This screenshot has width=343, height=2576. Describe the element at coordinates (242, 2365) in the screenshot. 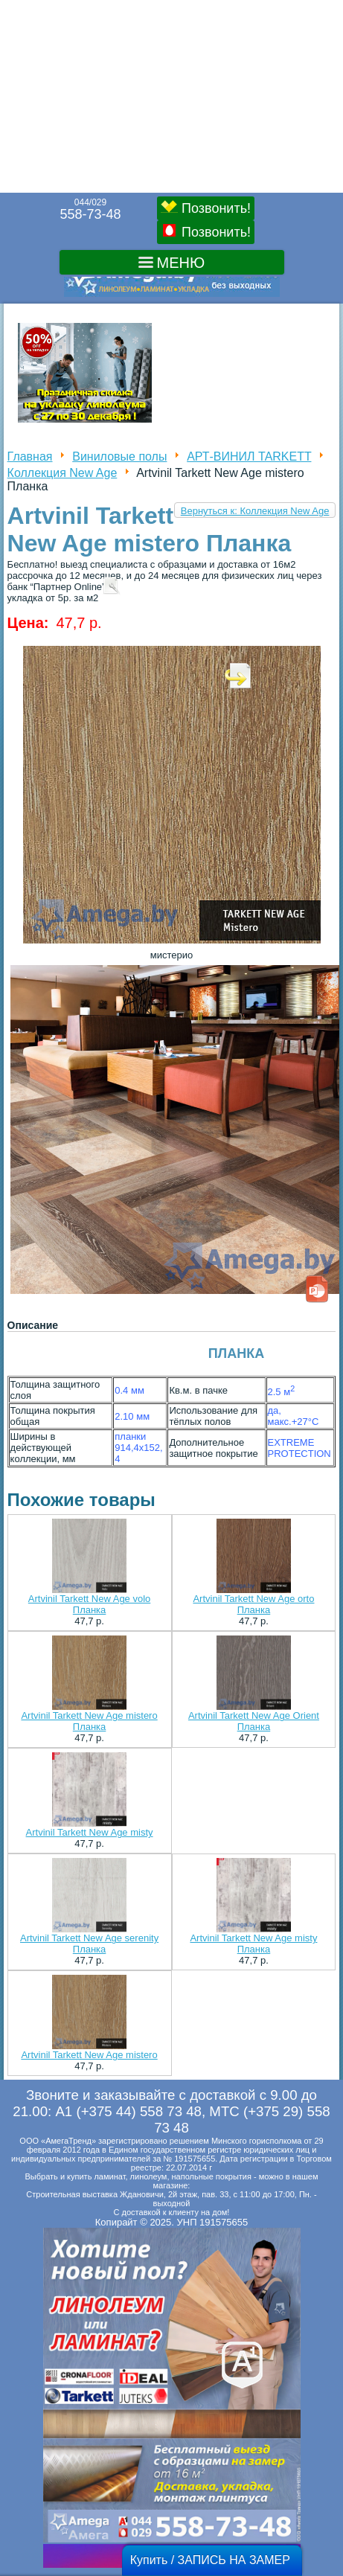

I see `indicates active keyboard input mode` at that location.